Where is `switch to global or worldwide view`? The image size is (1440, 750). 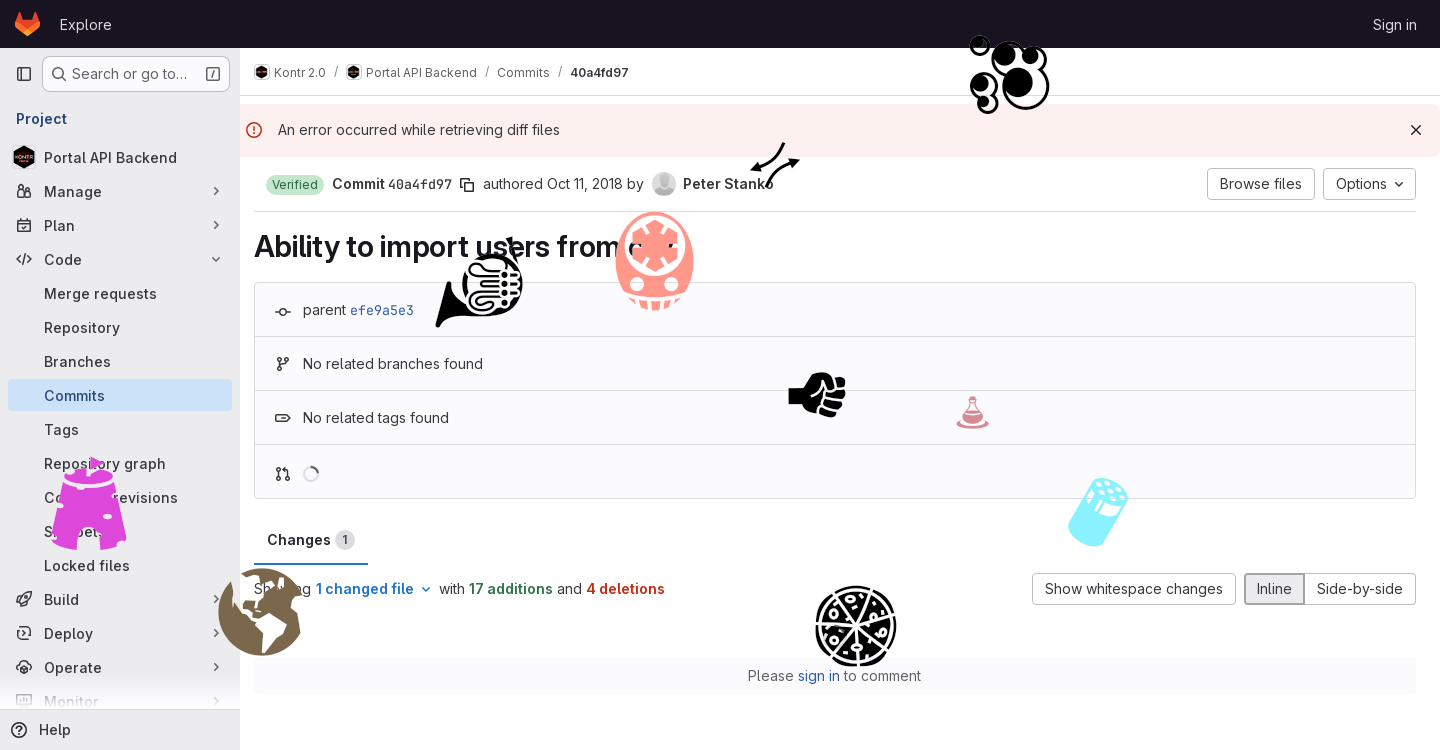 switch to global or worldwide view is located at coordinates (262, 612).